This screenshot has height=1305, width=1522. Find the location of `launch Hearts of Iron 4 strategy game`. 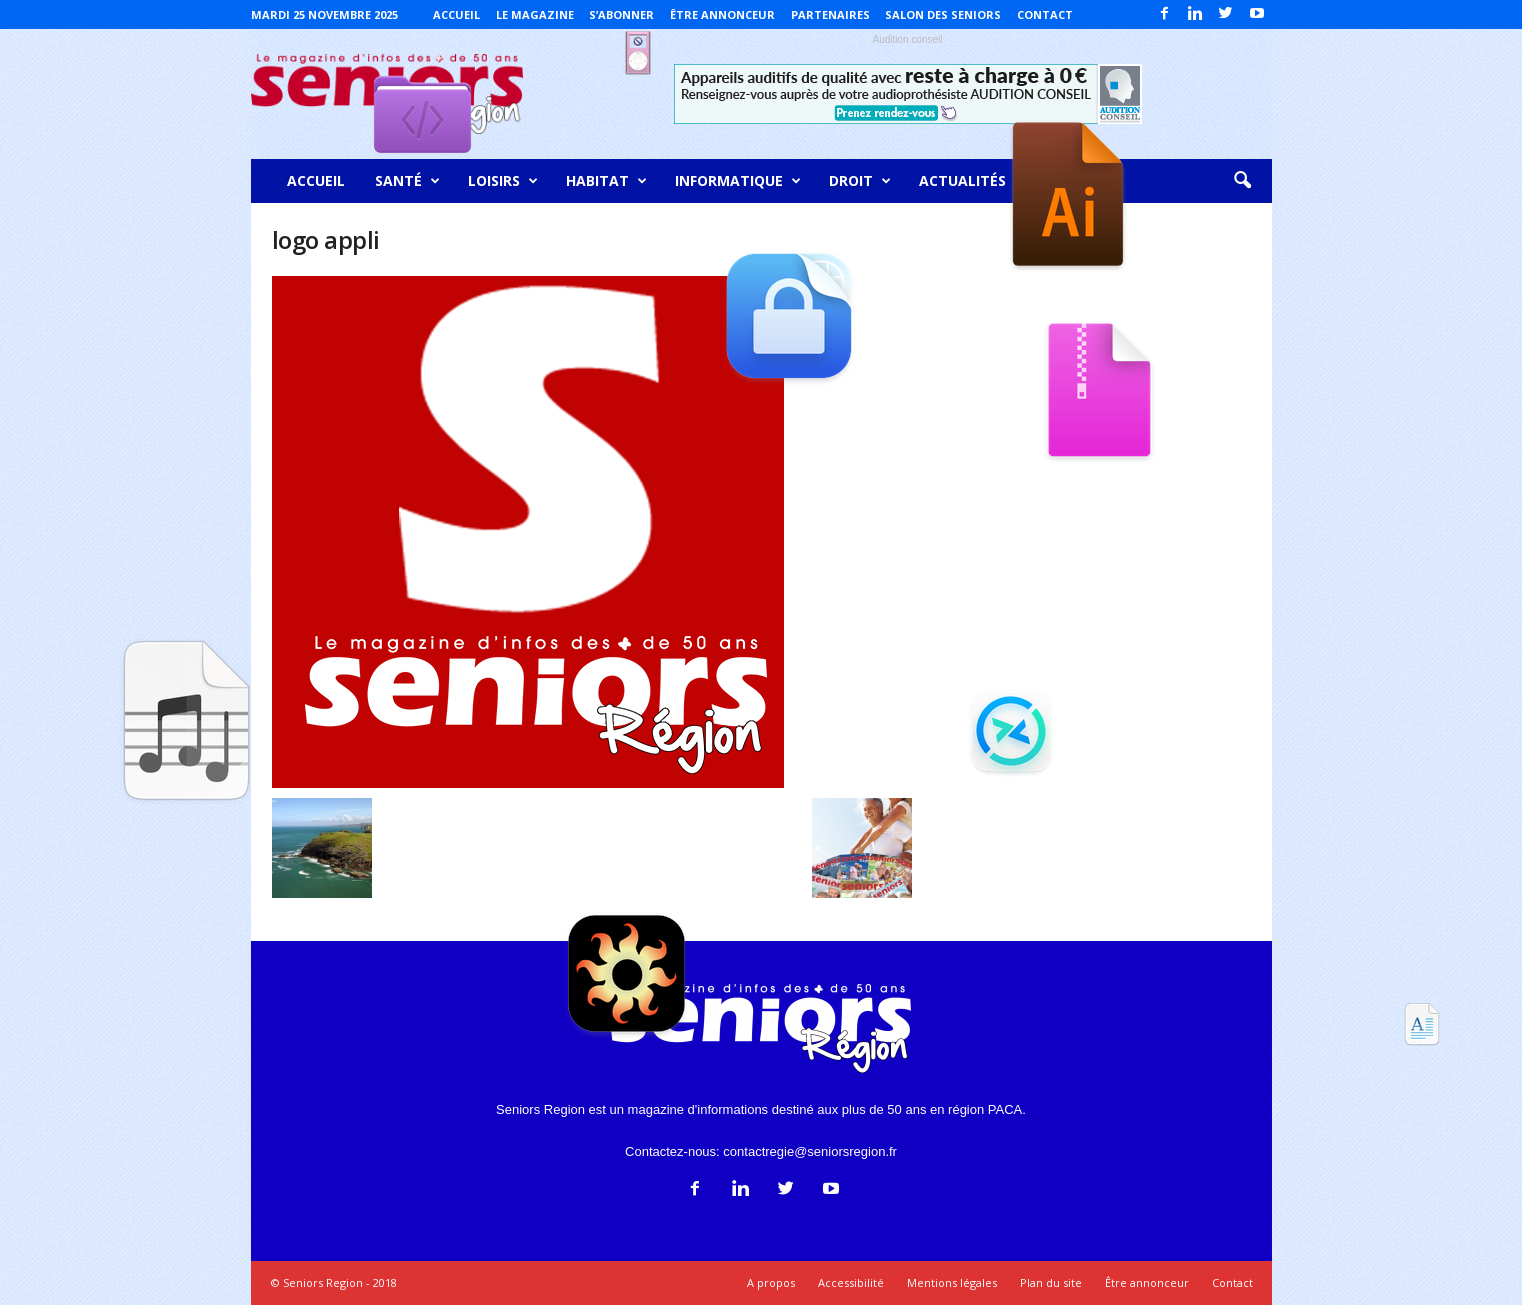

launch Hearts of Iron 4 strategy game is located at coordinates (626, 973).